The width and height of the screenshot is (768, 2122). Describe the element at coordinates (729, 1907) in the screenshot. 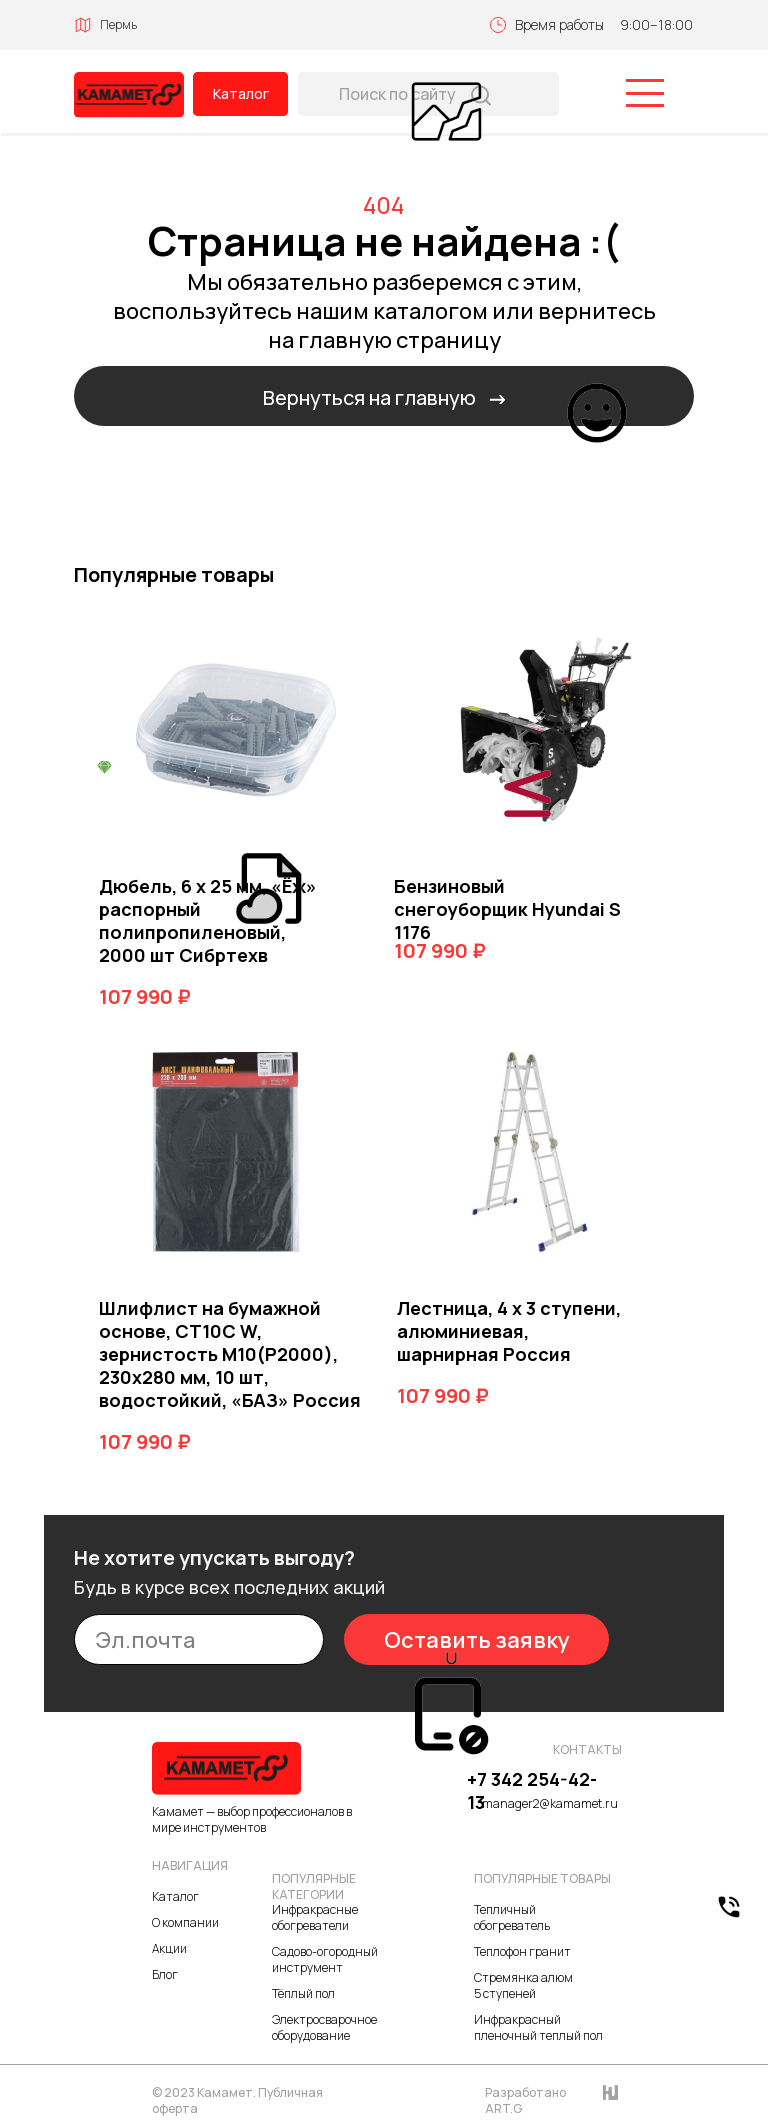

I see `indicates an active phone call in progress` at that location.